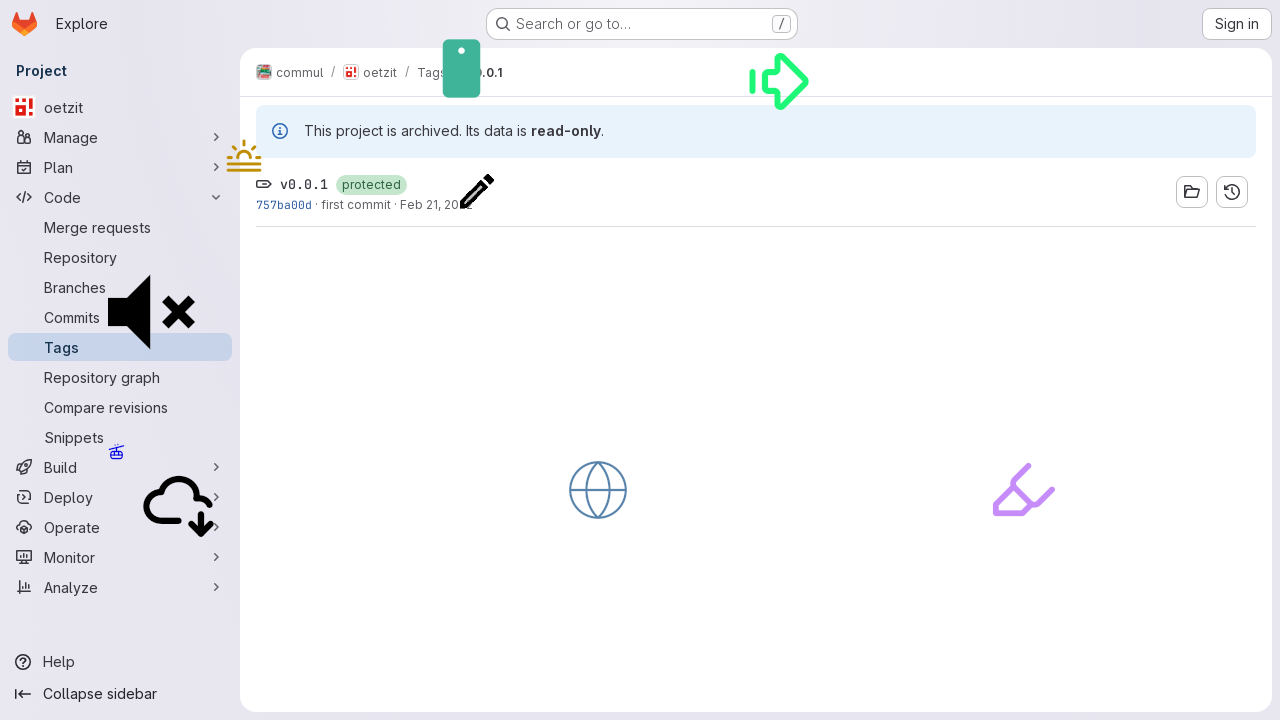  I want to click on access cable car or gondola transit options, so click(116, 451).